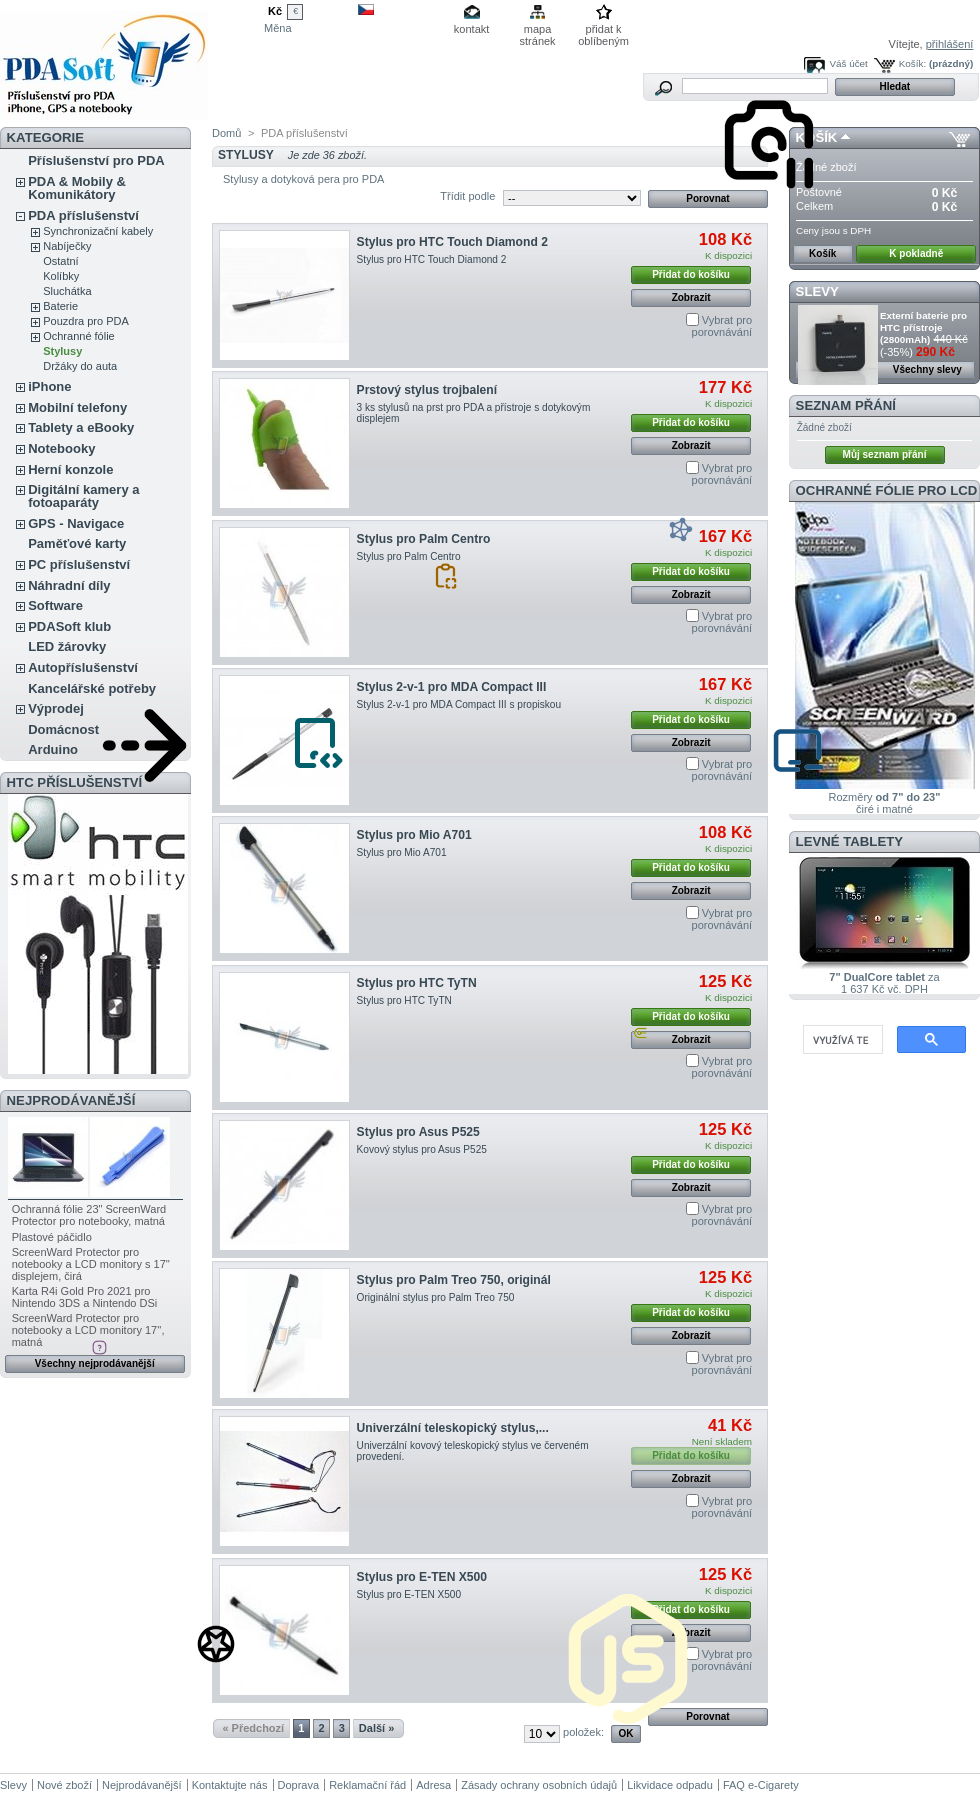 This screenshot has width=980, height=1799. Describe the element at coordinates (315, 743) in the screenshot. I see `access tablet developer tools` at that location.